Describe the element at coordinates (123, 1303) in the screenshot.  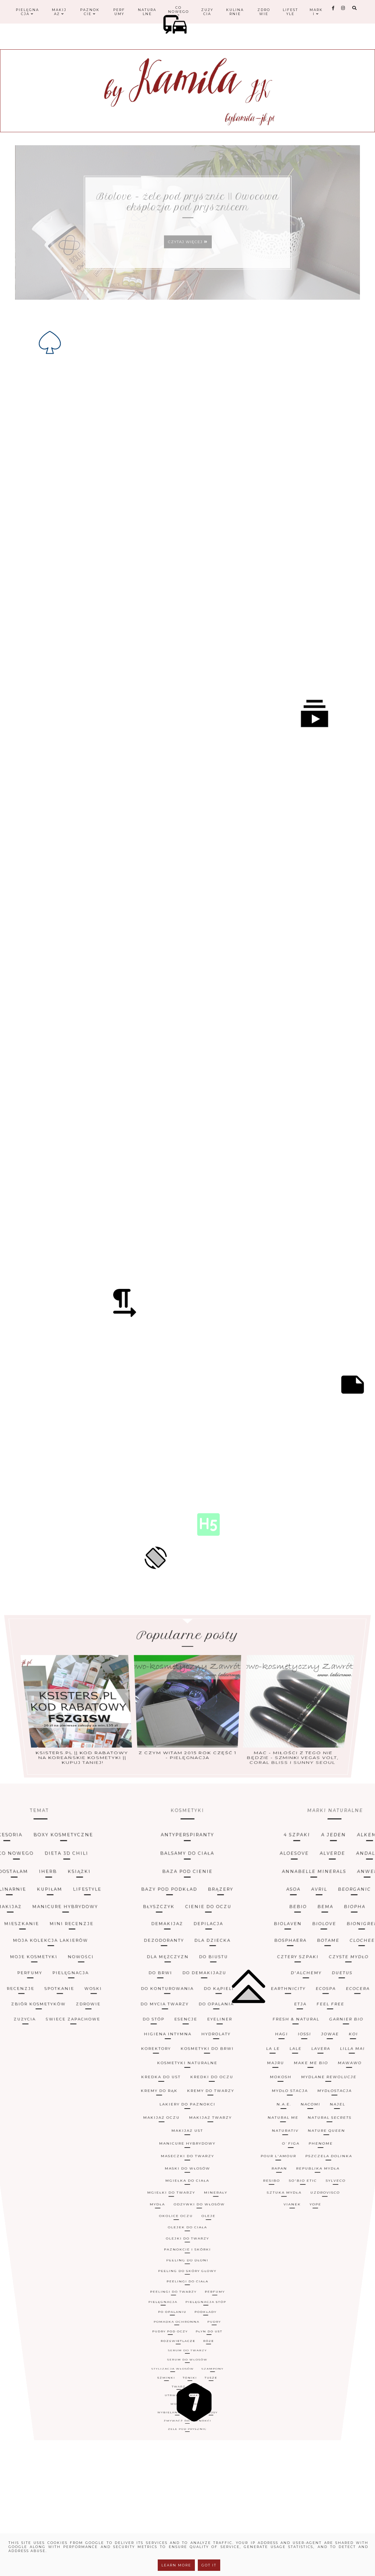
I see `set text direction to left-to-right` at that location.